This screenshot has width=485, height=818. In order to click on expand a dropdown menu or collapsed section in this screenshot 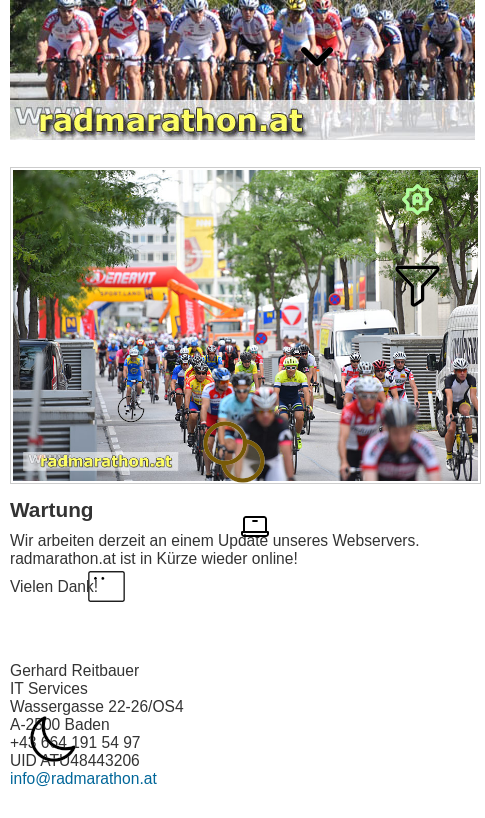, I will do `click(317, 55)`.